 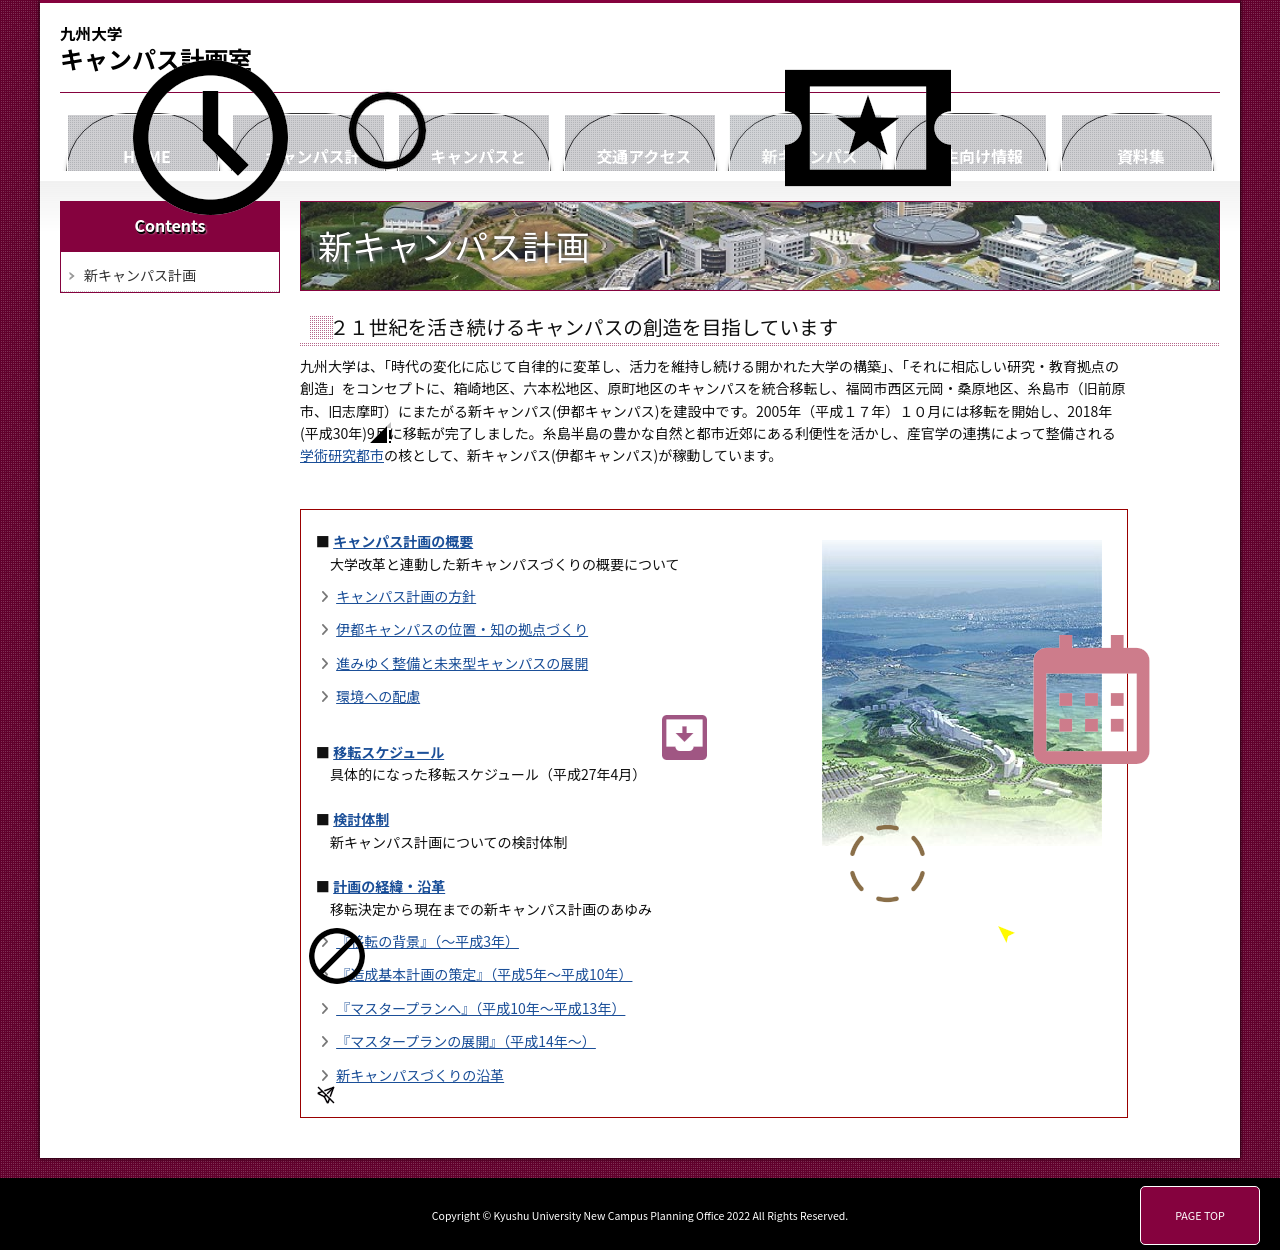 I want to click on unselected radio button option, so click(x=387, y=130).